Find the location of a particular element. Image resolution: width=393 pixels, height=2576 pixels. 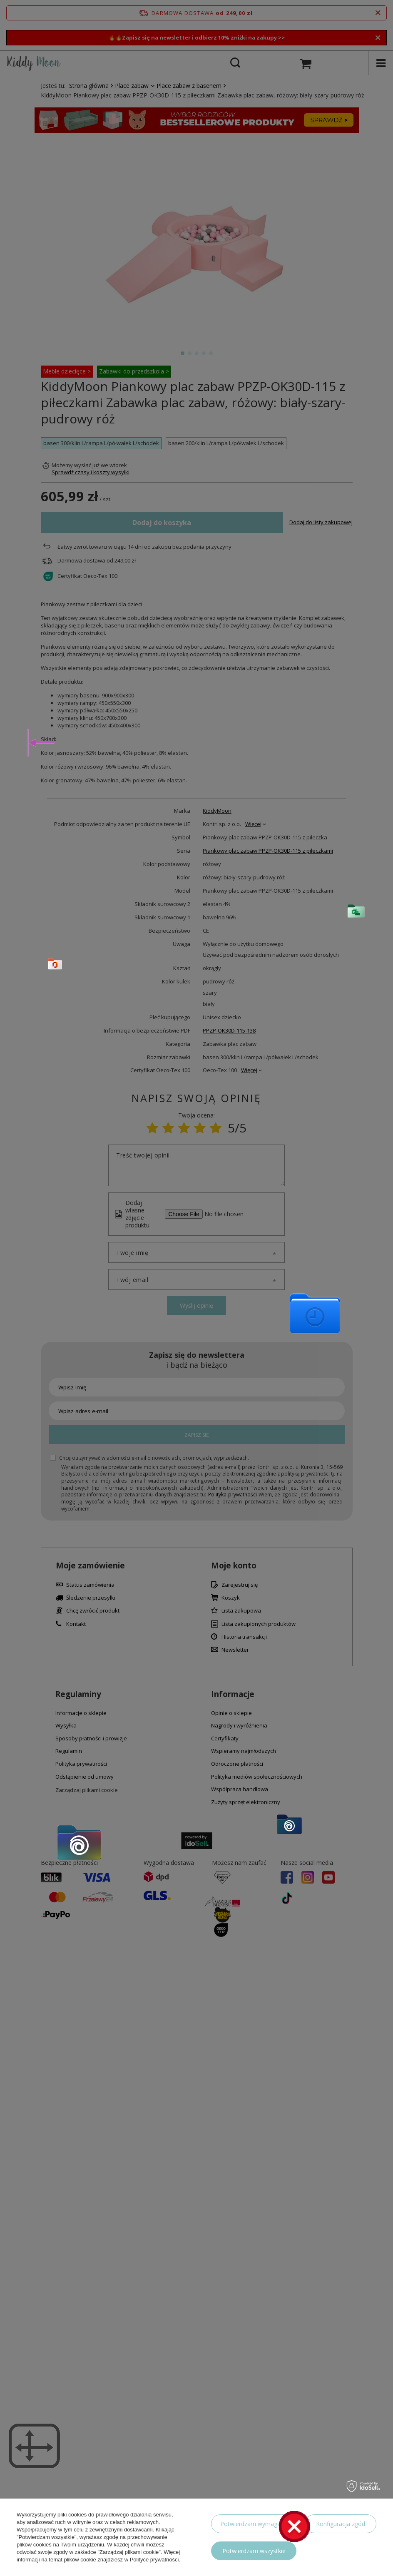

go to the first item in a list or sequence is located at coordinates (41, 743).